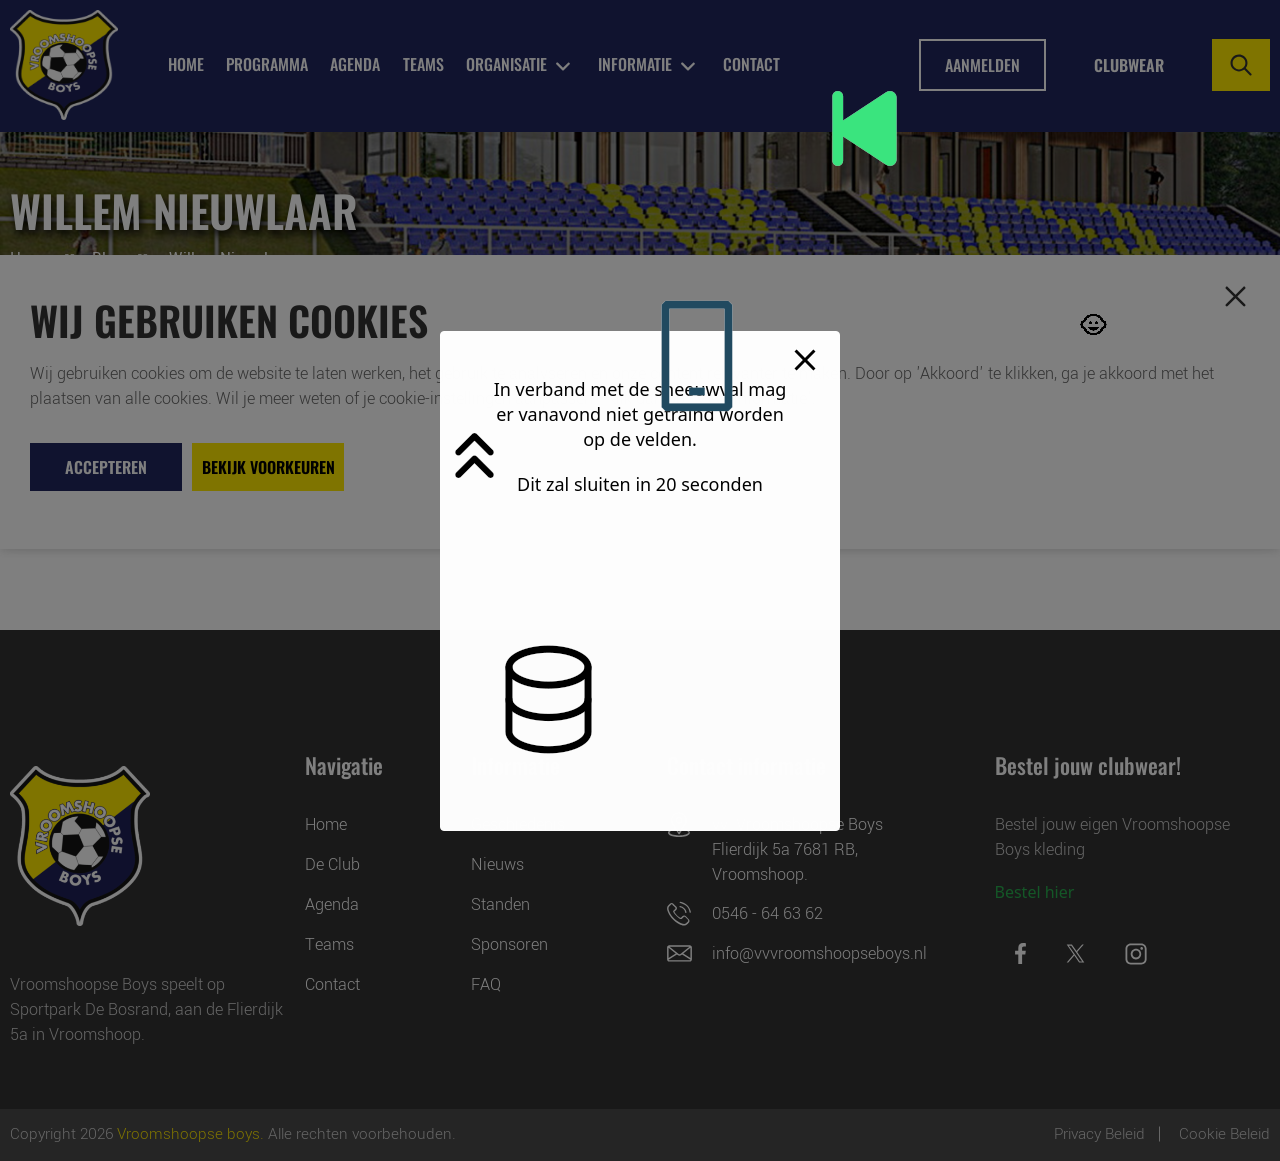 The image size is (1280, 1161). What do you see at coordinates (548, 699) in the screenshot?
I see `access server settings` at bounding box center [548, 699].